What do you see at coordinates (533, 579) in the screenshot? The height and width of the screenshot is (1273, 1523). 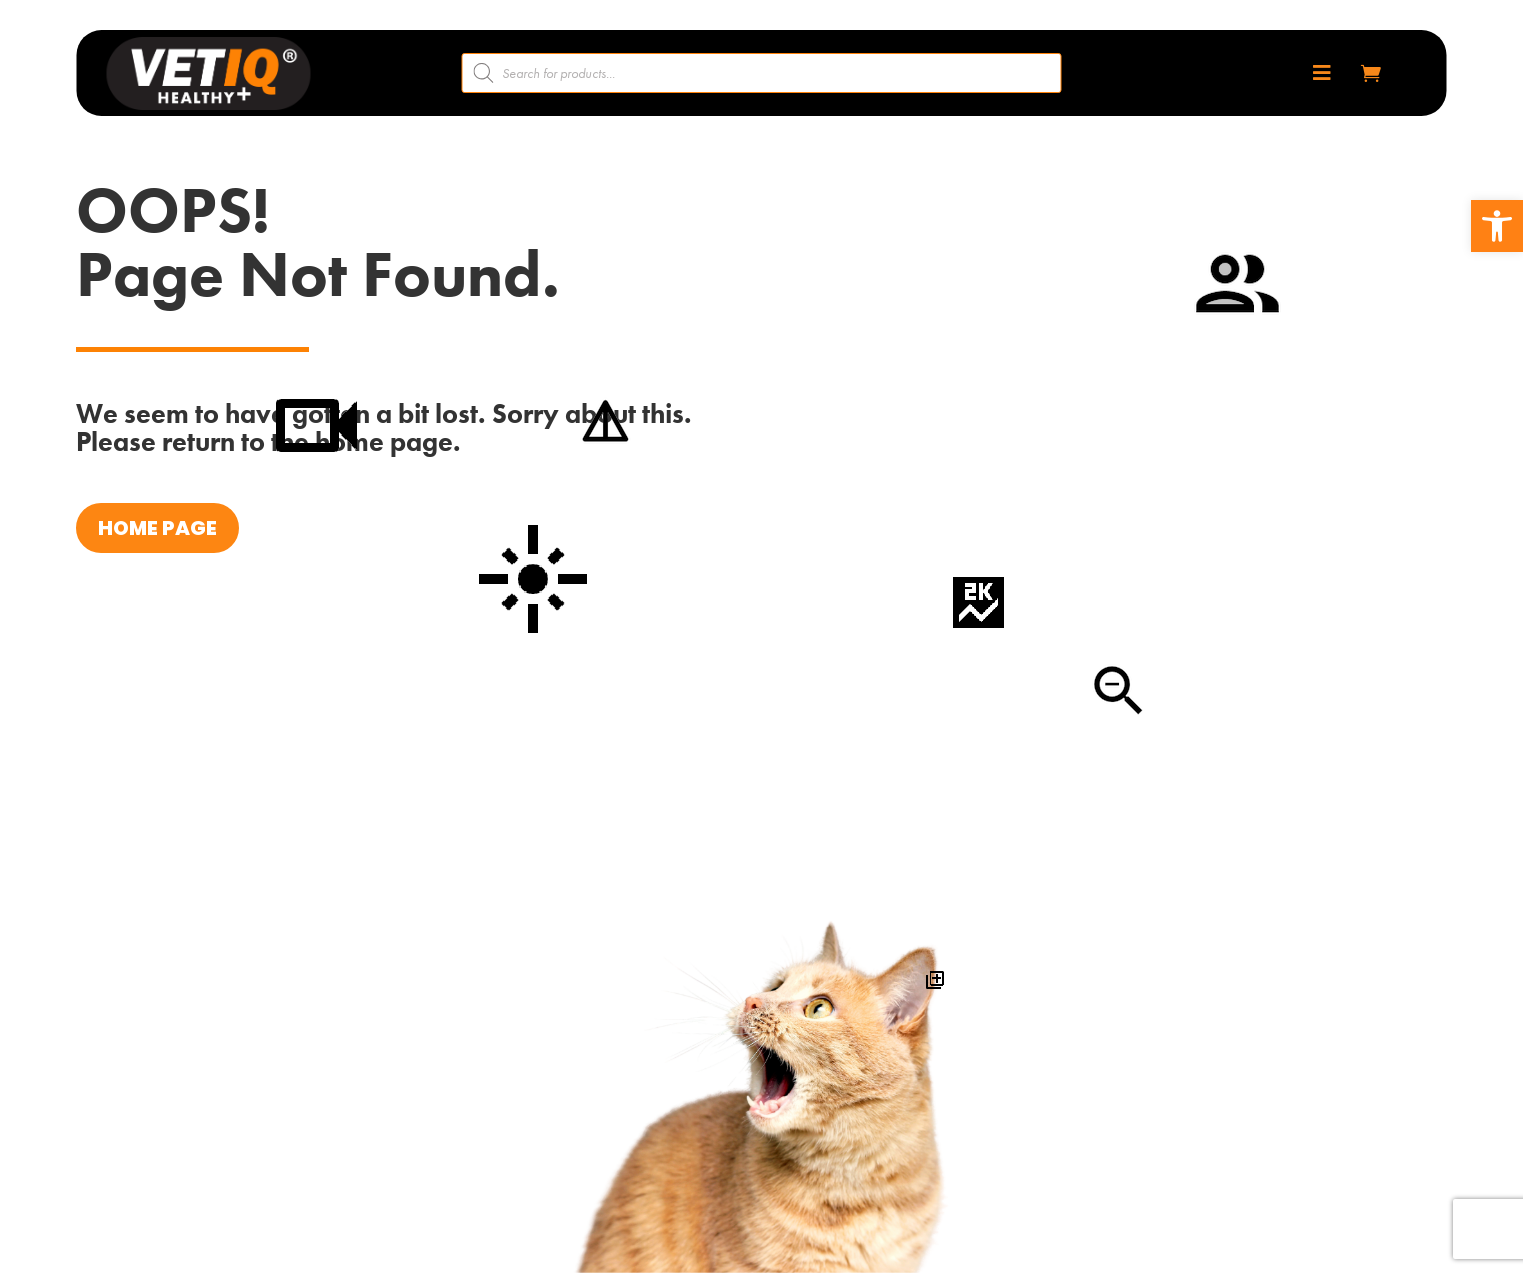 I see `add lens flare effect to image` at bounding box center [533, 579].